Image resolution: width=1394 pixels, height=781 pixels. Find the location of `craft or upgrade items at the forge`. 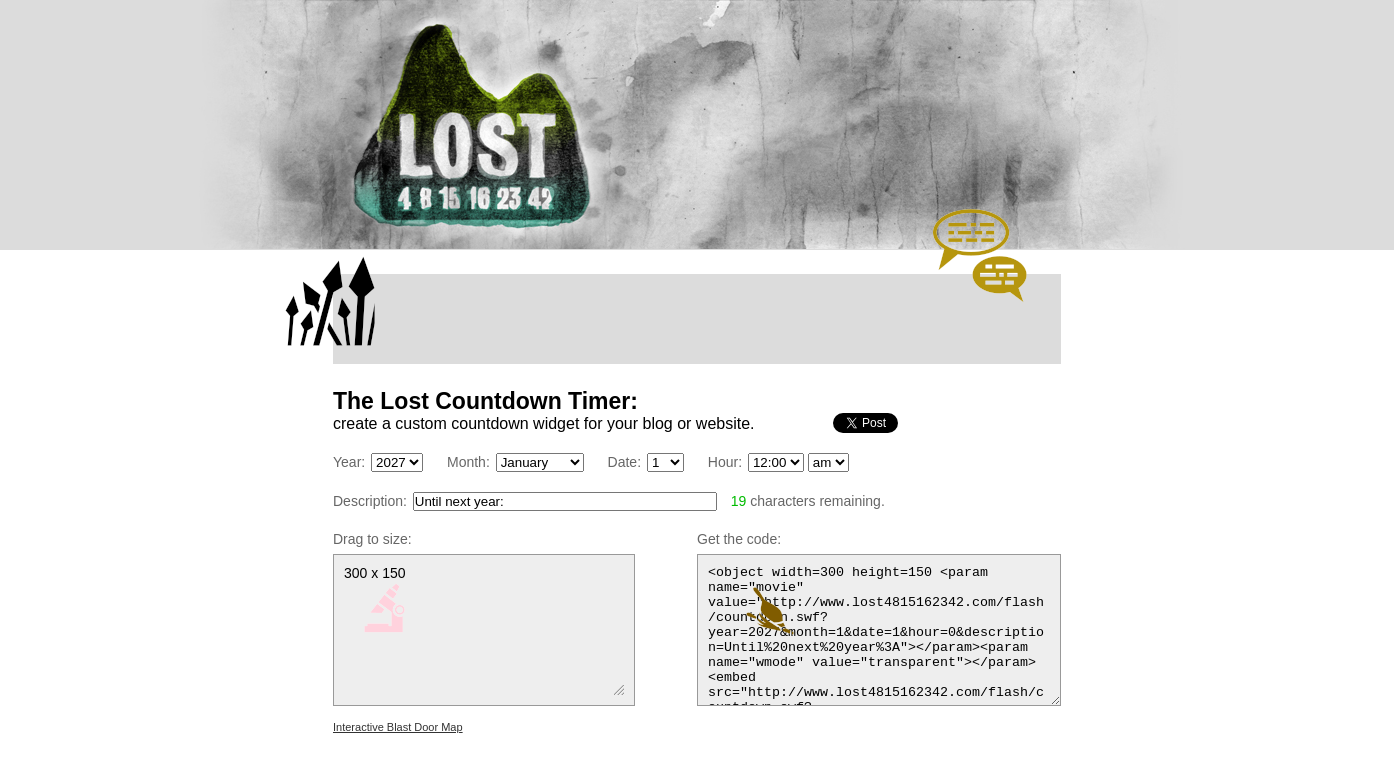

craft or upgrade items at the forge is located at coordinates (770, 611).